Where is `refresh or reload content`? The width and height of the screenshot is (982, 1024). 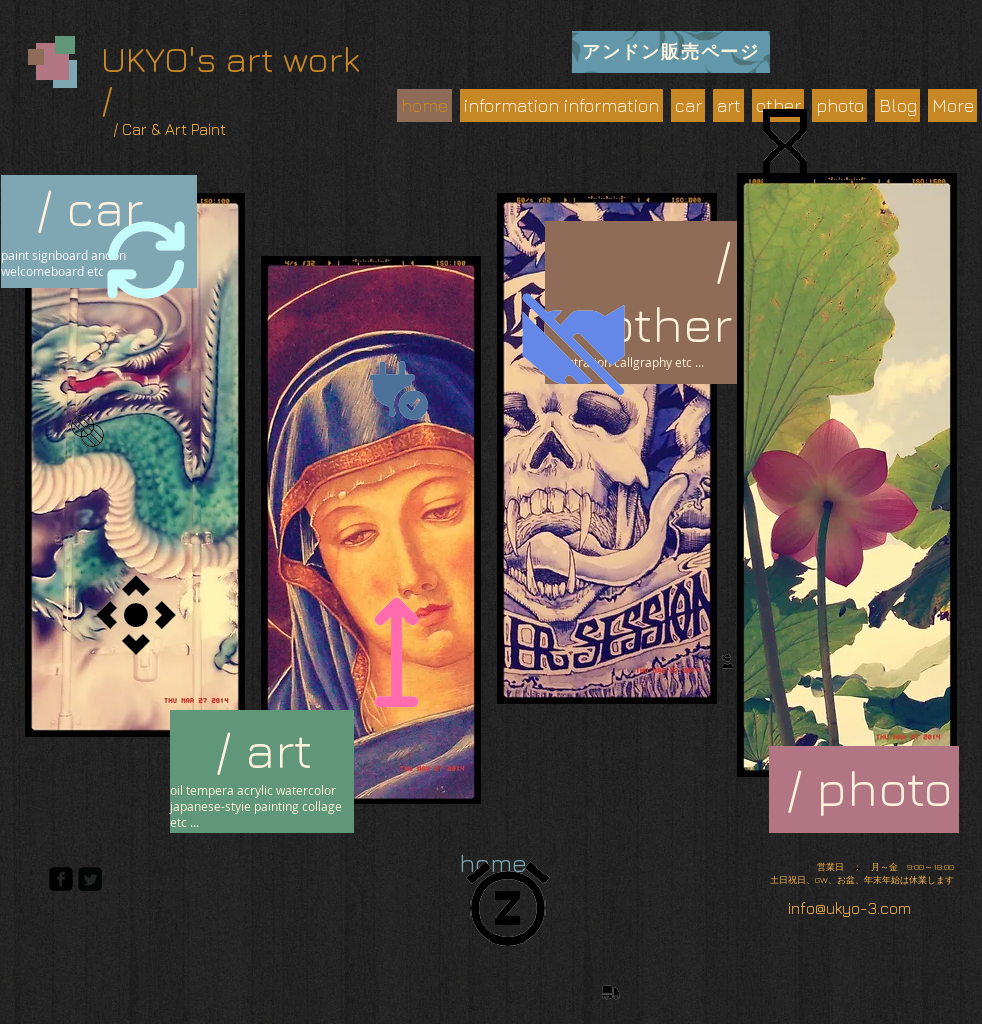 refresh or reload content is located at coordinates (146, 260).